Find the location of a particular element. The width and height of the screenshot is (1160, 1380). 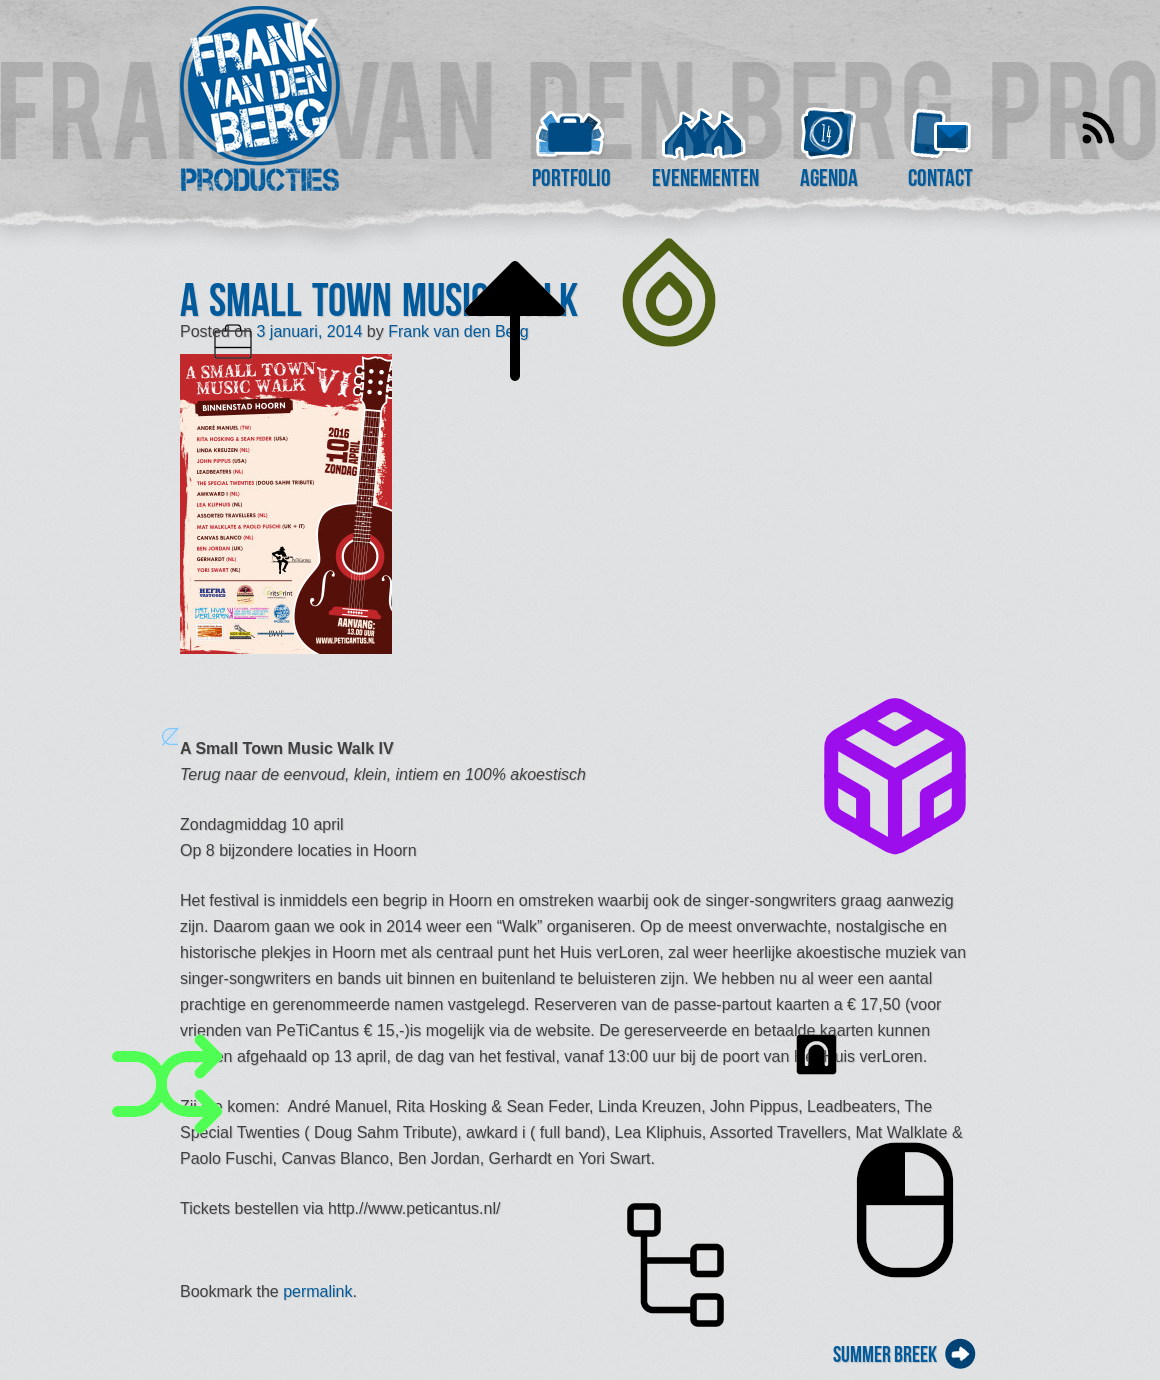

access Drops language learning app is located at coordinates (669, 295).